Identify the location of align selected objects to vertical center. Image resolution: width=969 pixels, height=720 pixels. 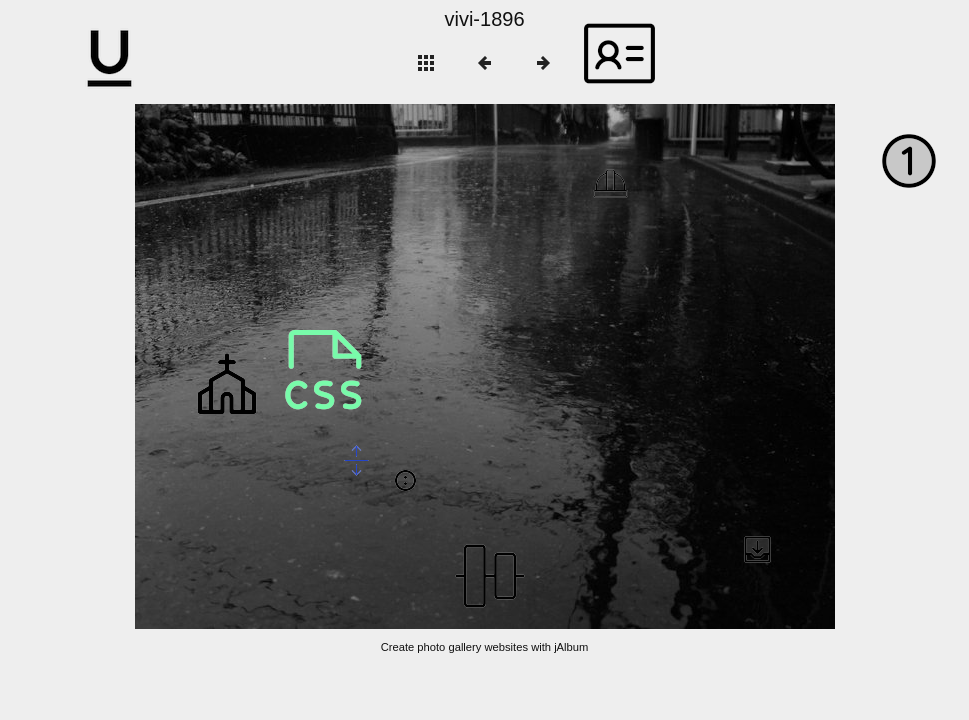
(490, 576).